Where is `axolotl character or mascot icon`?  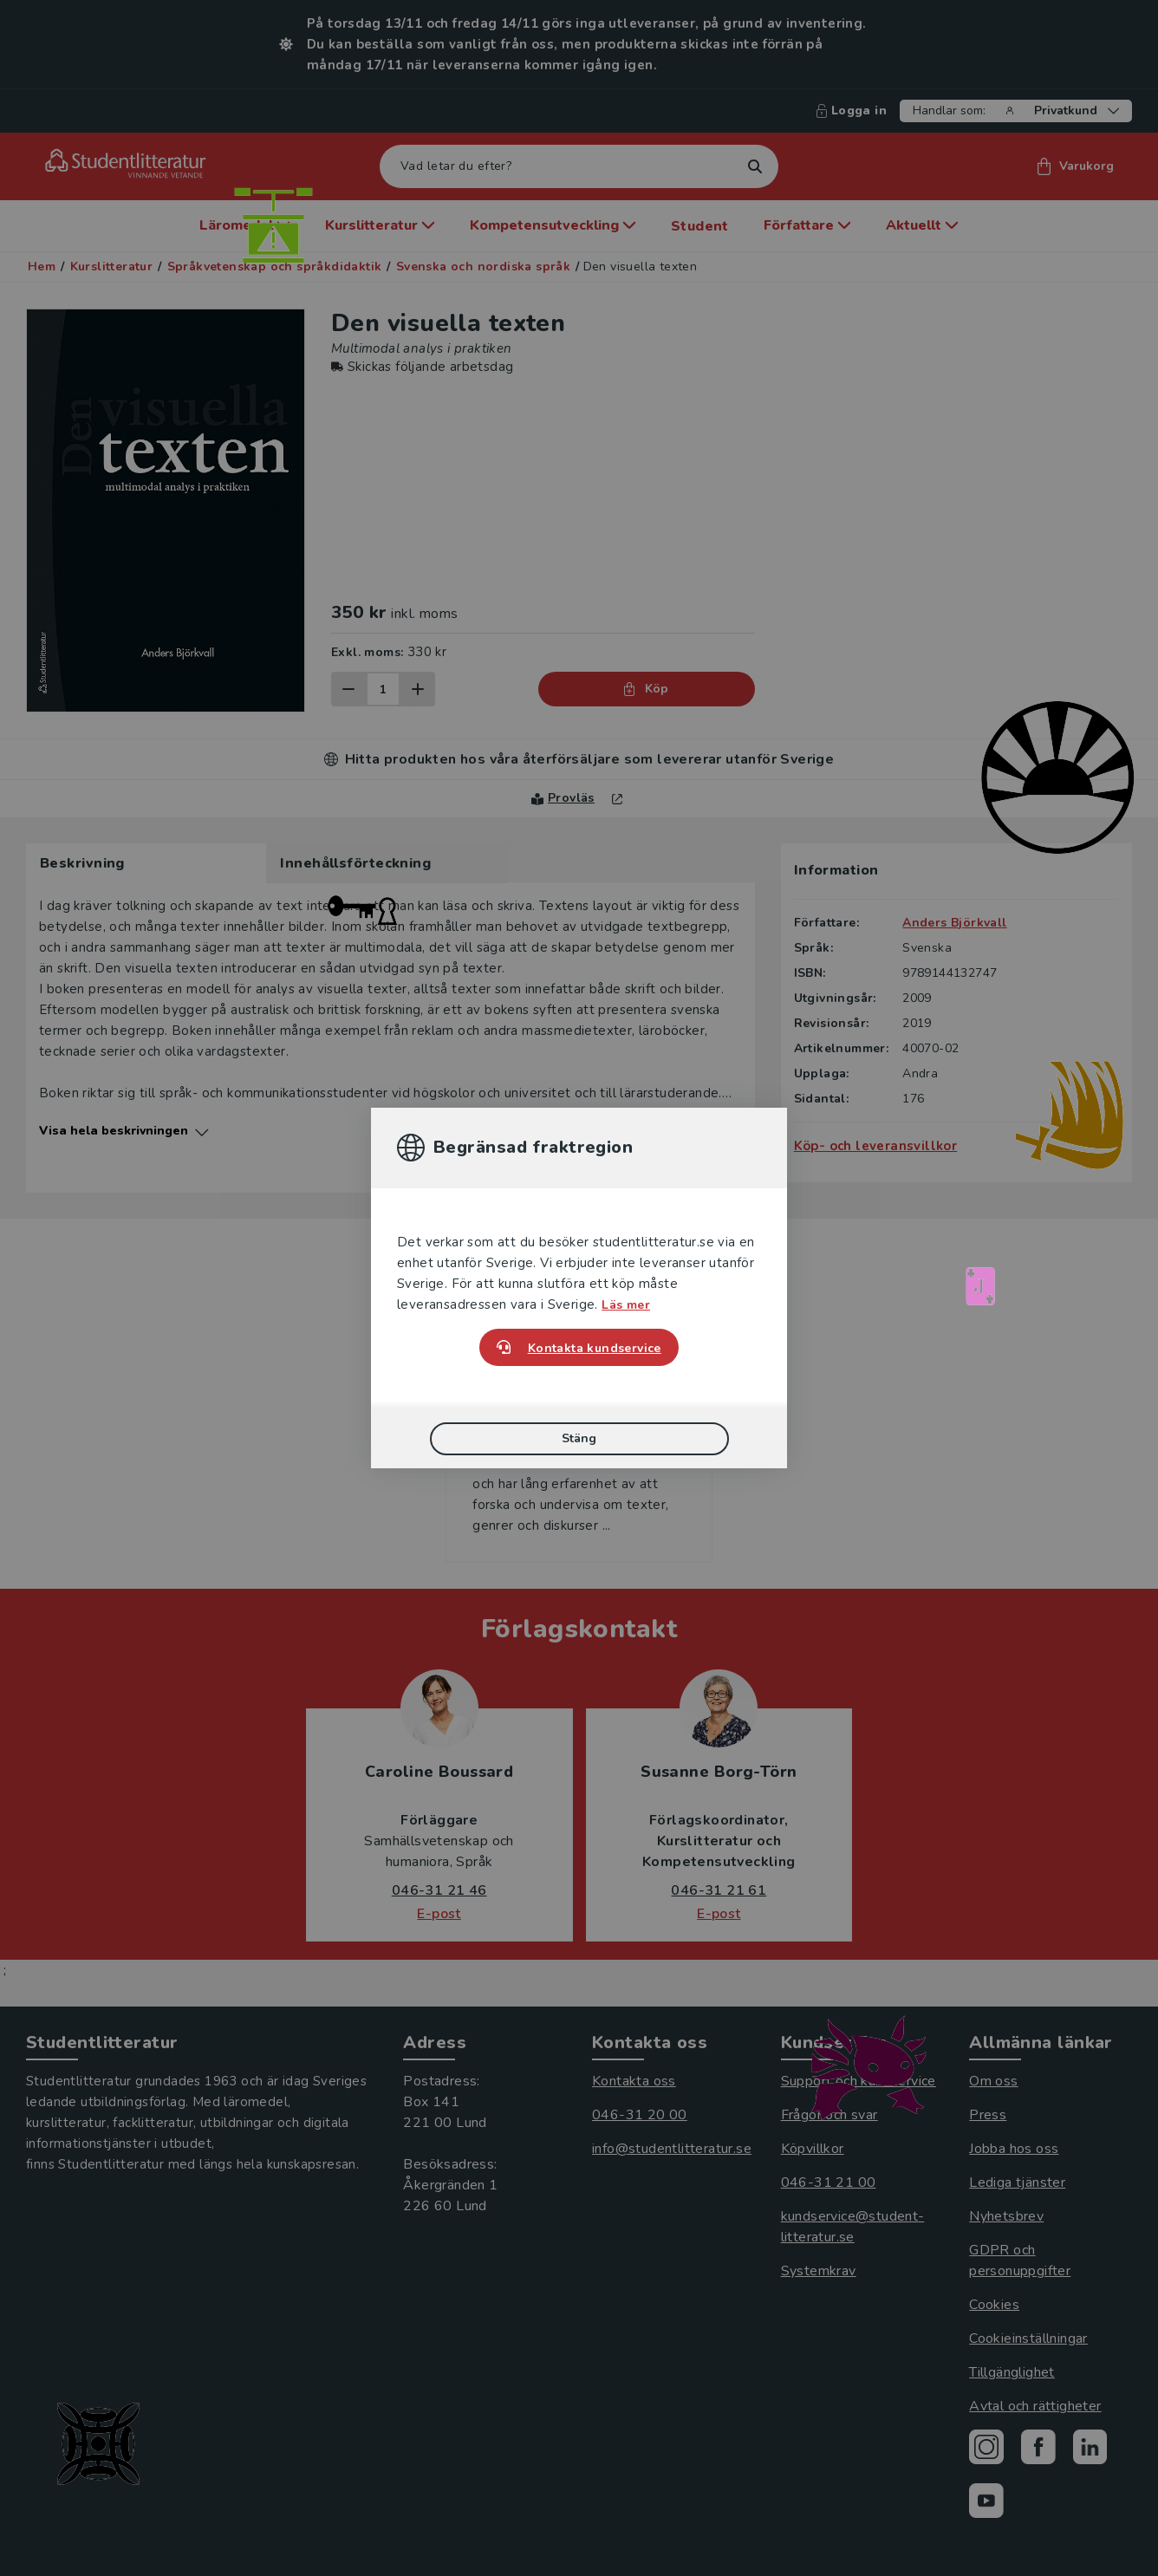 axolotl character or mascot icon is located at coordinates (868, 2063).